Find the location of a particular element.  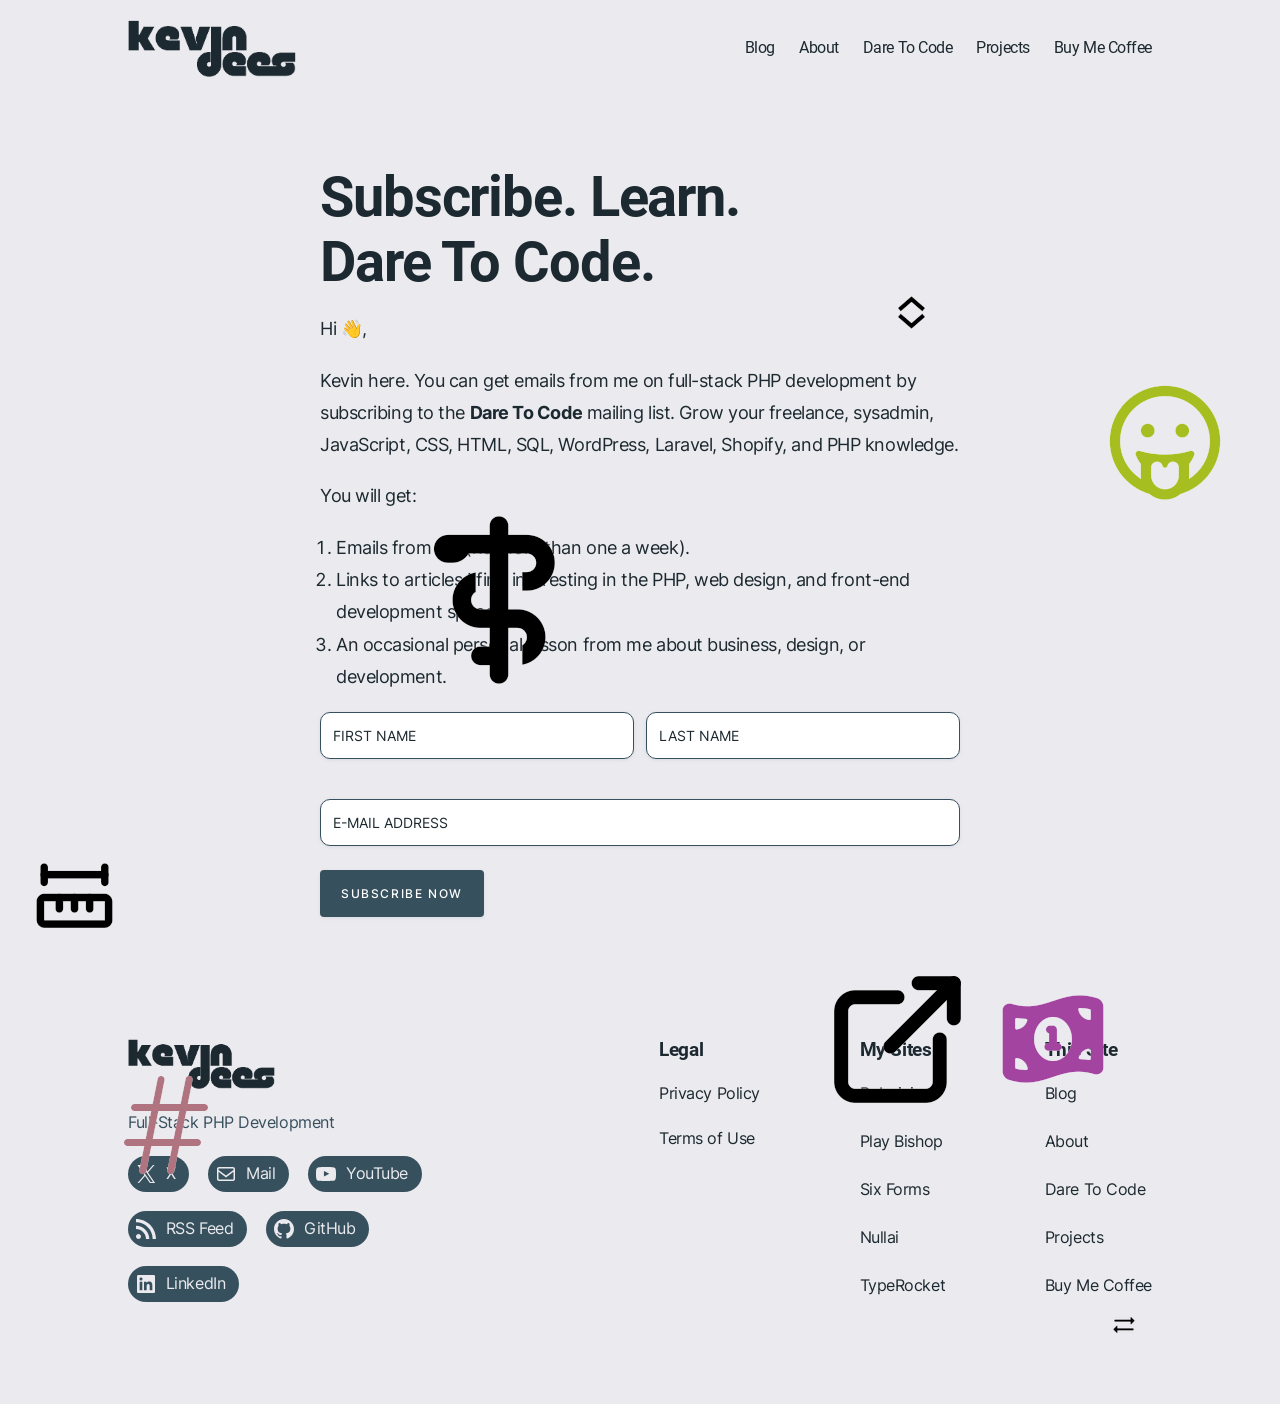

open link in a new tab or window is located at coordinates (897, 1039).